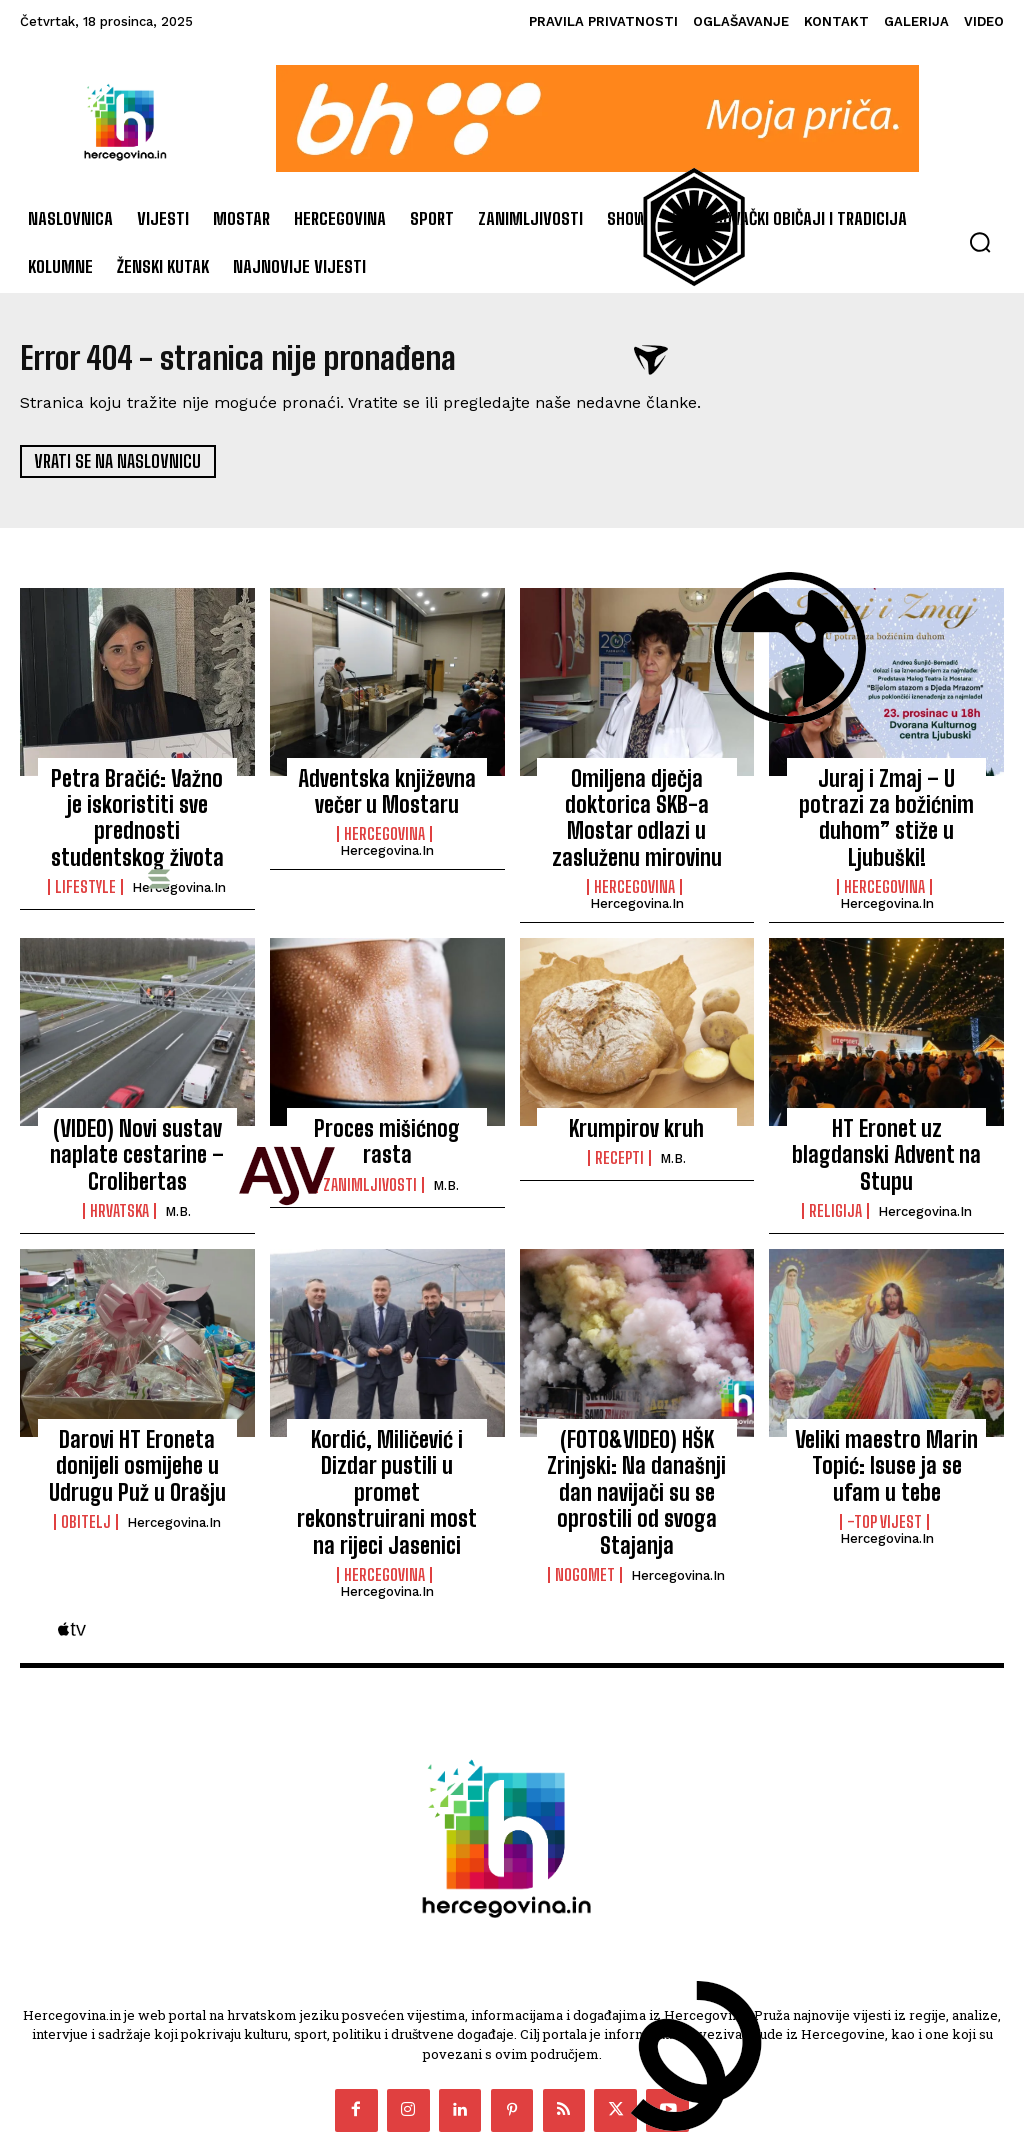 The image size is (1024, 2153). What do you see at coordinates (72, 1629) in the screenshot?
I see `open the Apple TV app` at bounding box center [72, 1629].